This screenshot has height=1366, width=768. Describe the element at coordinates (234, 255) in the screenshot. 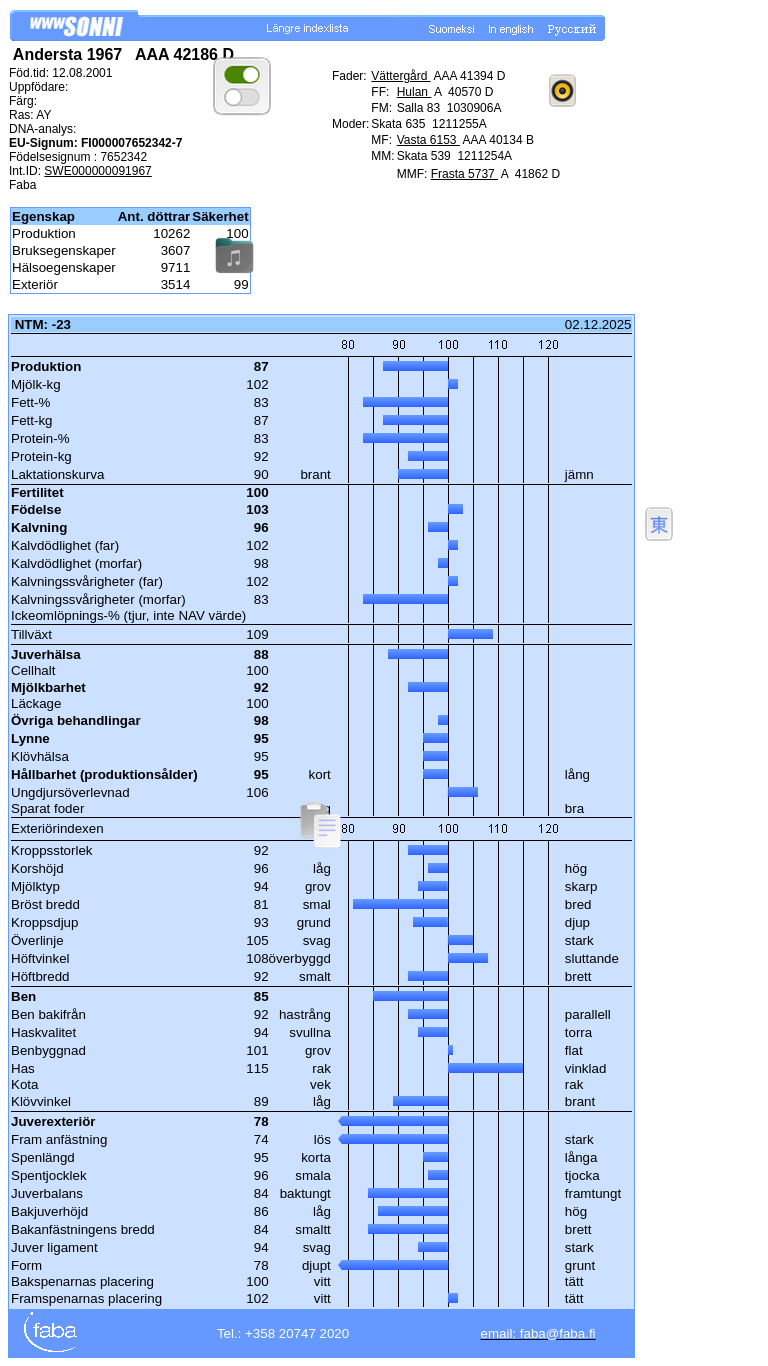

I see `open your music folder` at that location.